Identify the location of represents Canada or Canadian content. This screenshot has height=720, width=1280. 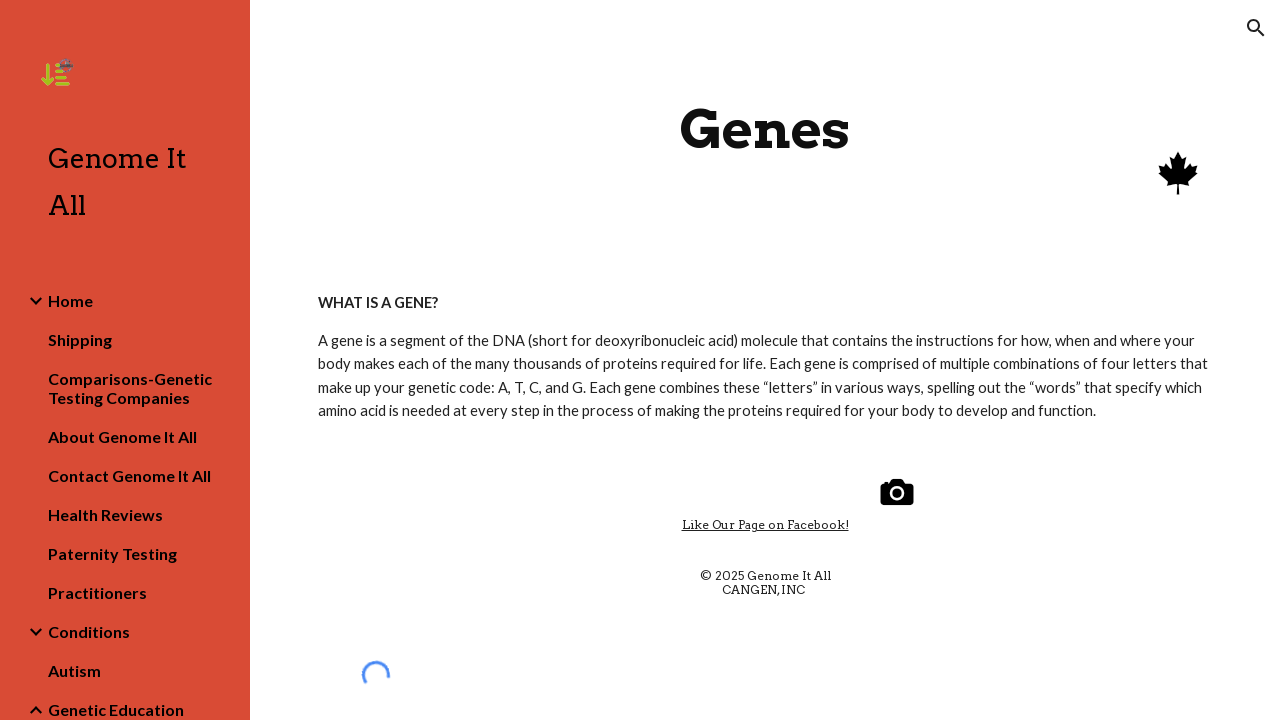
(1178, 173).